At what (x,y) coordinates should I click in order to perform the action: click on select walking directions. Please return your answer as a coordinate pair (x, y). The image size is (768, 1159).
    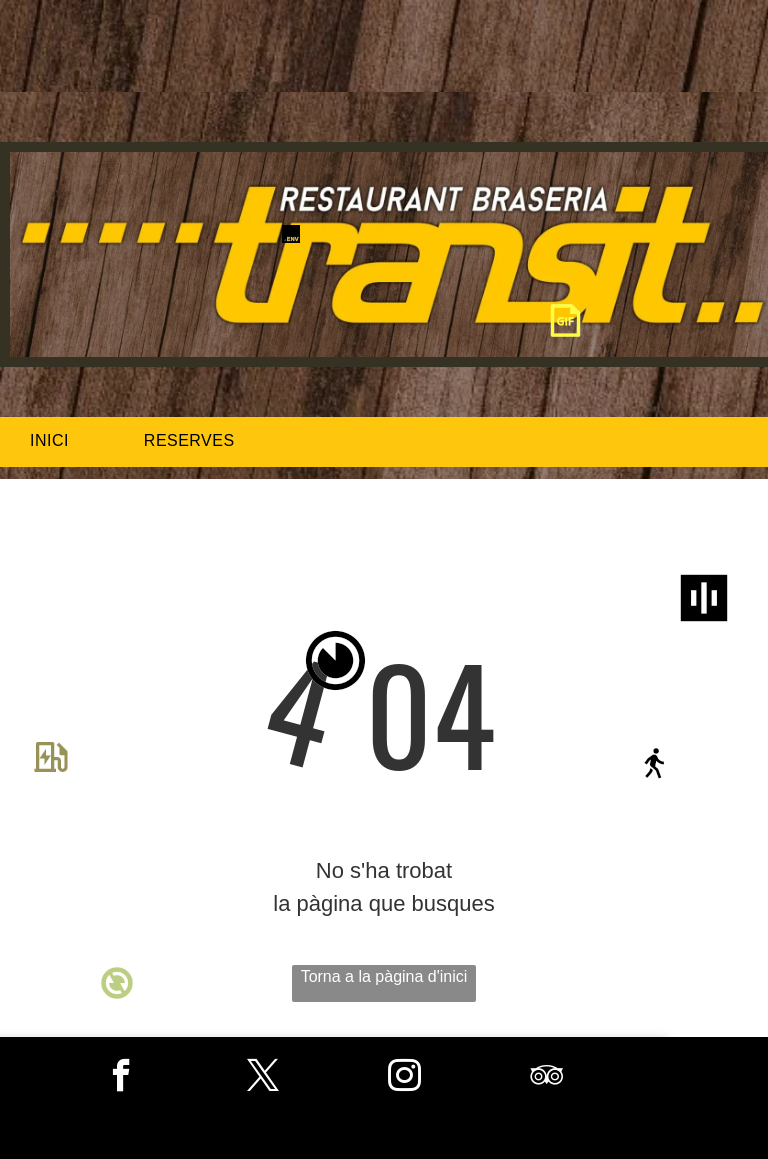
    Looking at the image, I should click on (654, 763).